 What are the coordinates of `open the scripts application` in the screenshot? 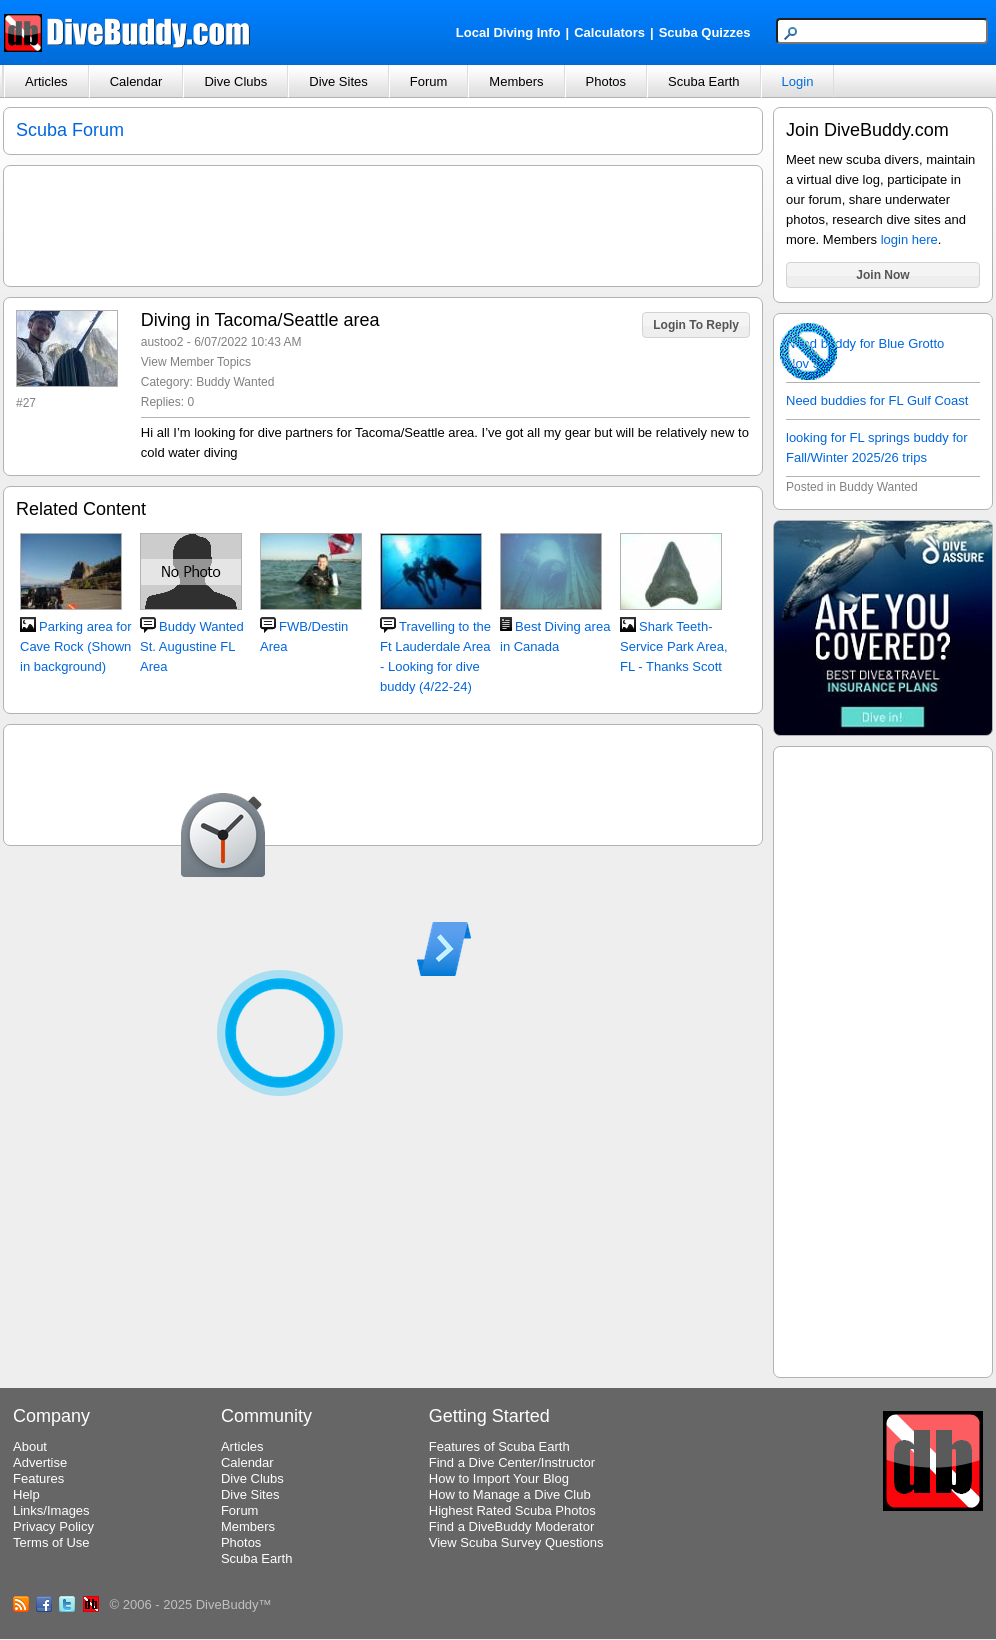 It's located at (444, 949).